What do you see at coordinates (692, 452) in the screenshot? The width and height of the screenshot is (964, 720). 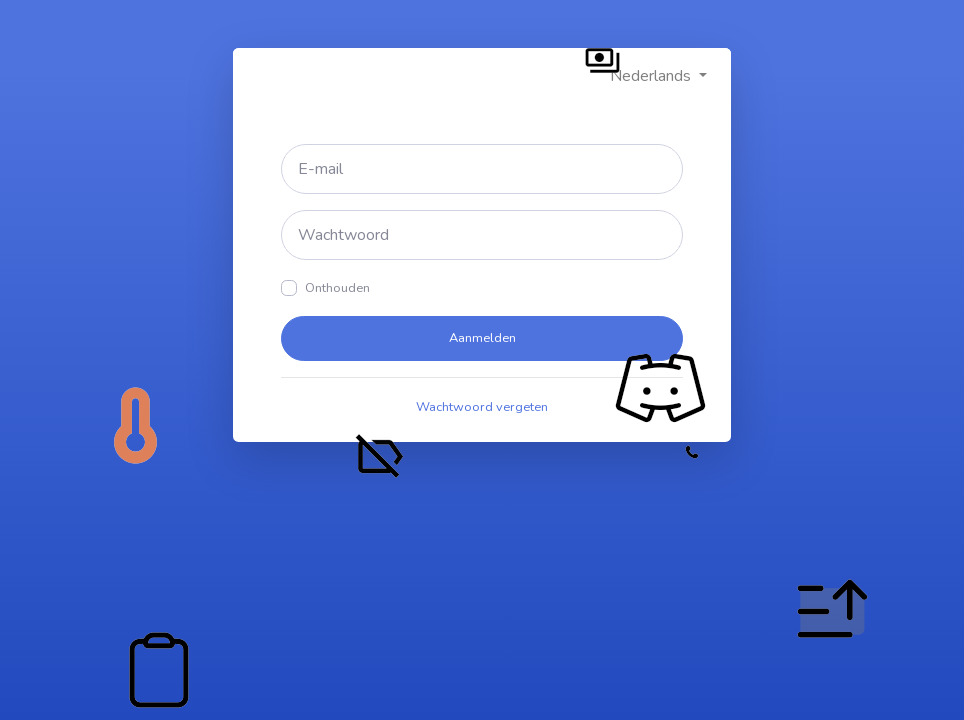 I see `make a phone call` at bounding box center [692, 452].